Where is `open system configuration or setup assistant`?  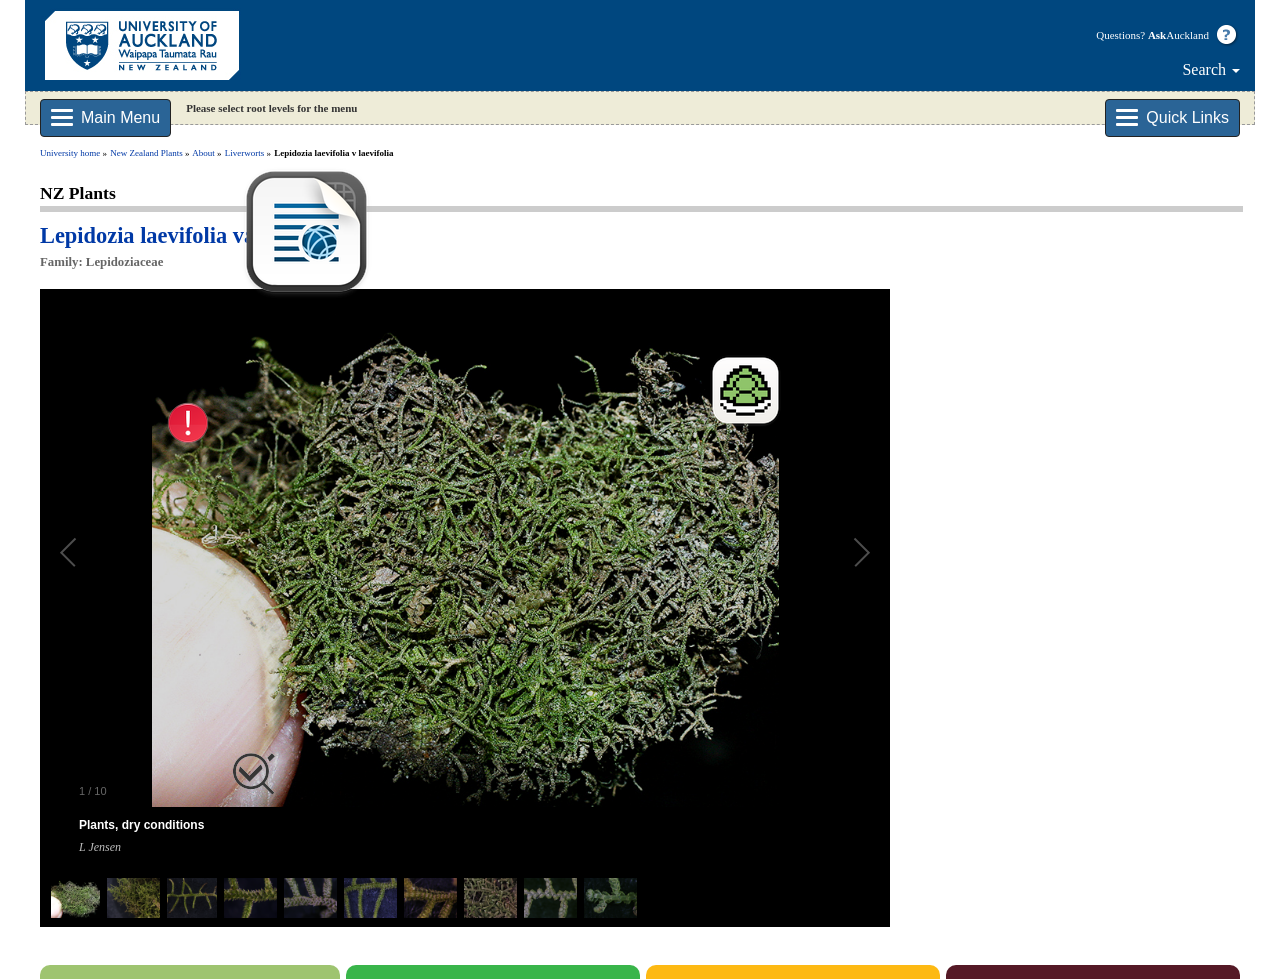
open system configuration or setup assistant is located at coordinates (254, 774).